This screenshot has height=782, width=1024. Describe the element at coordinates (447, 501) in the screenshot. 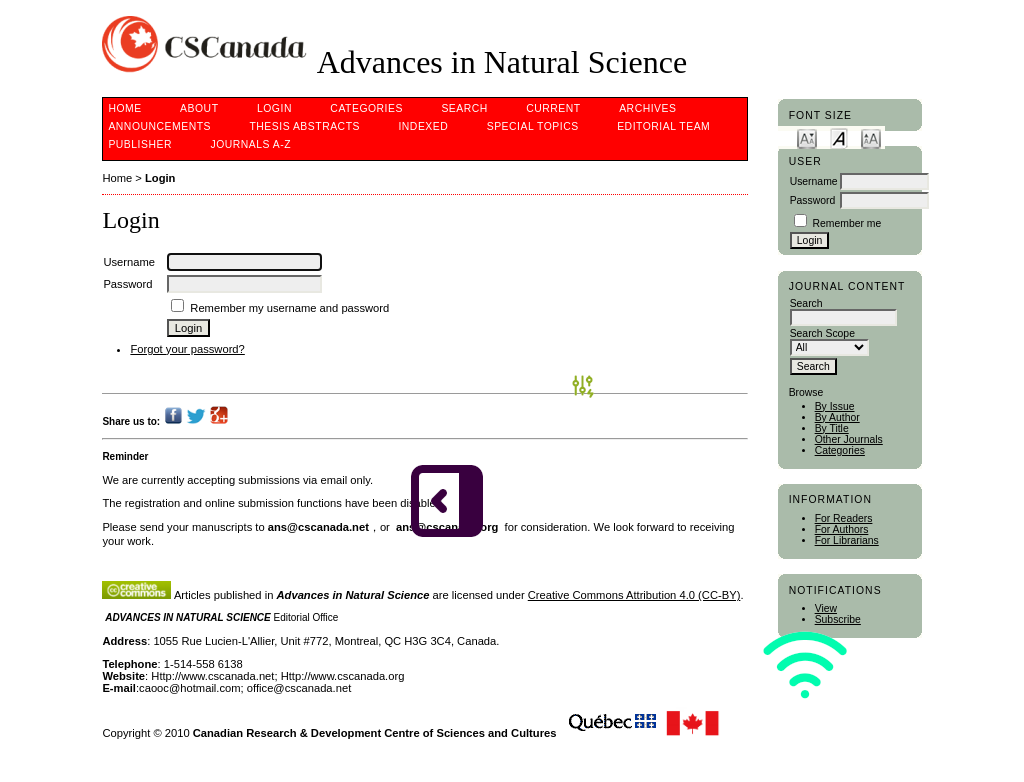

I see `expand the right sidebar panel` at that location.